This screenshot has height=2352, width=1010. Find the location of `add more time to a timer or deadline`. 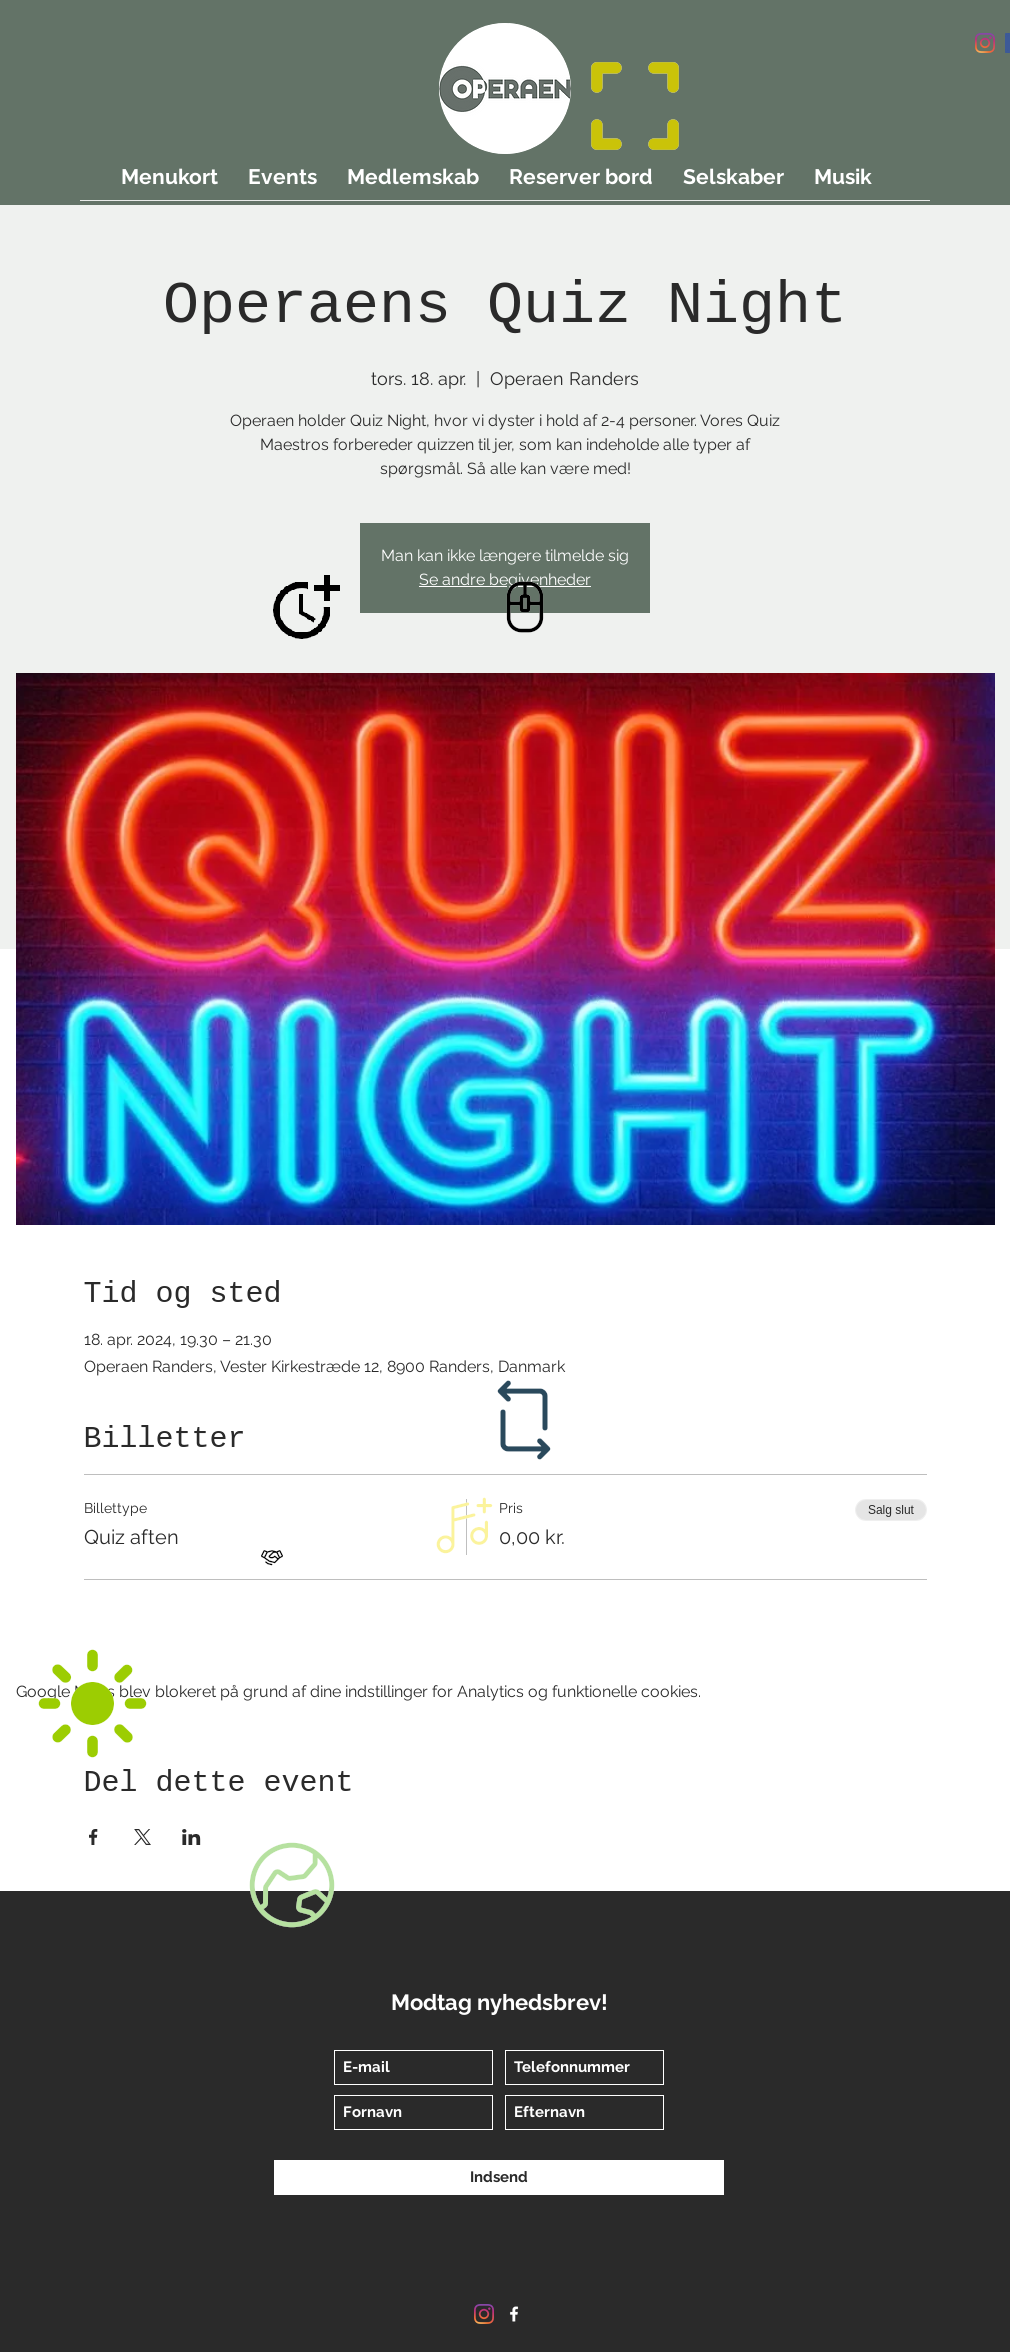

add more time to a timer or deadline is located at coordinates (305, 607).